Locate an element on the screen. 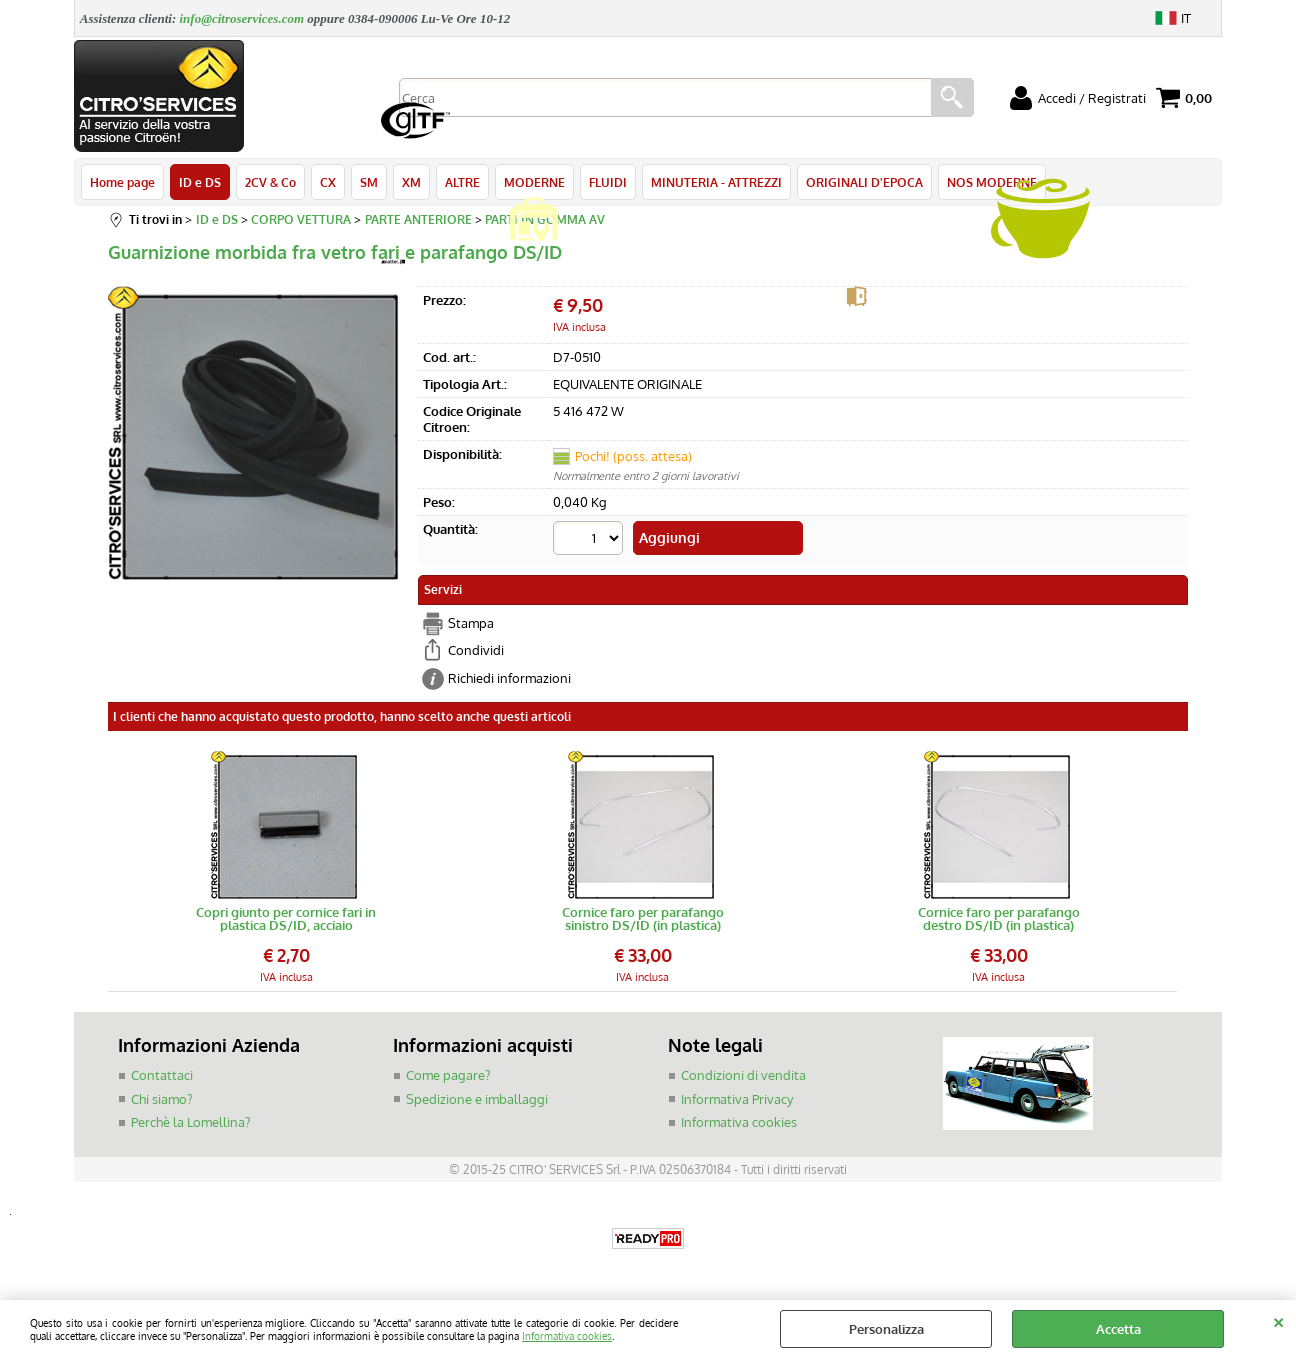 The width and height of the screenshot is (1296, 1358). indicates coffeescript programming language is located at coordinates (1040, 218).